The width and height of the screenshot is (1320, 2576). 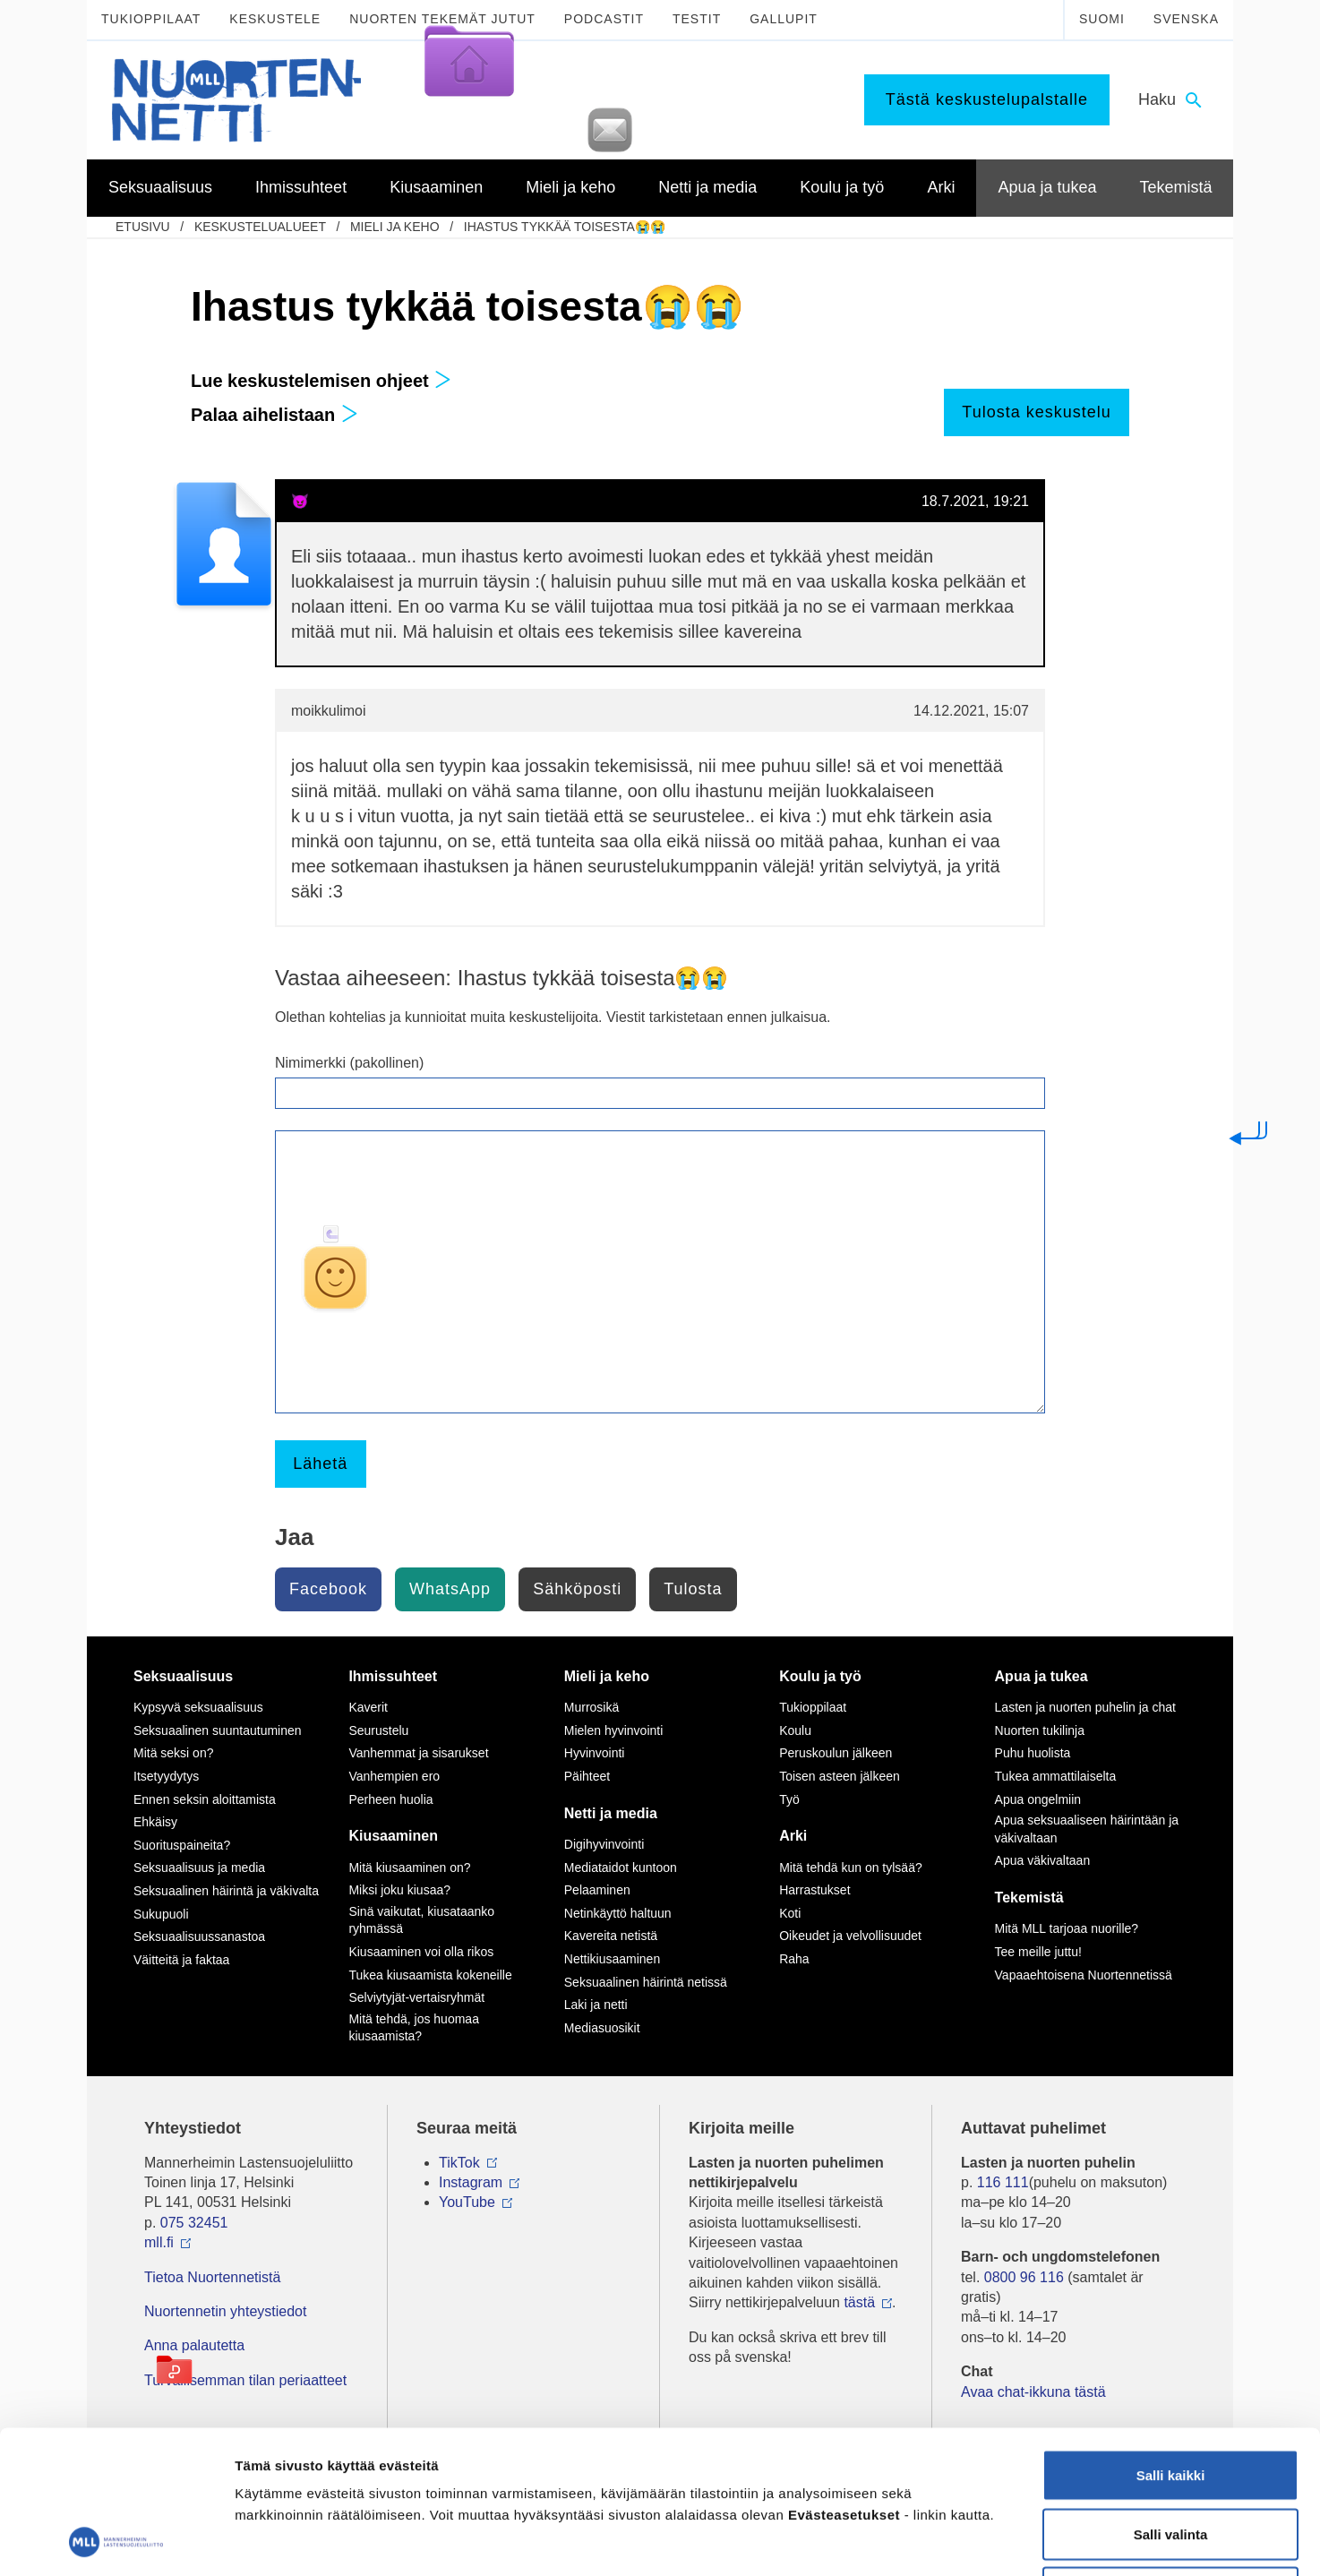 I want to click on customize emoji and emoticon preferences, so click(x=335, y=1278).